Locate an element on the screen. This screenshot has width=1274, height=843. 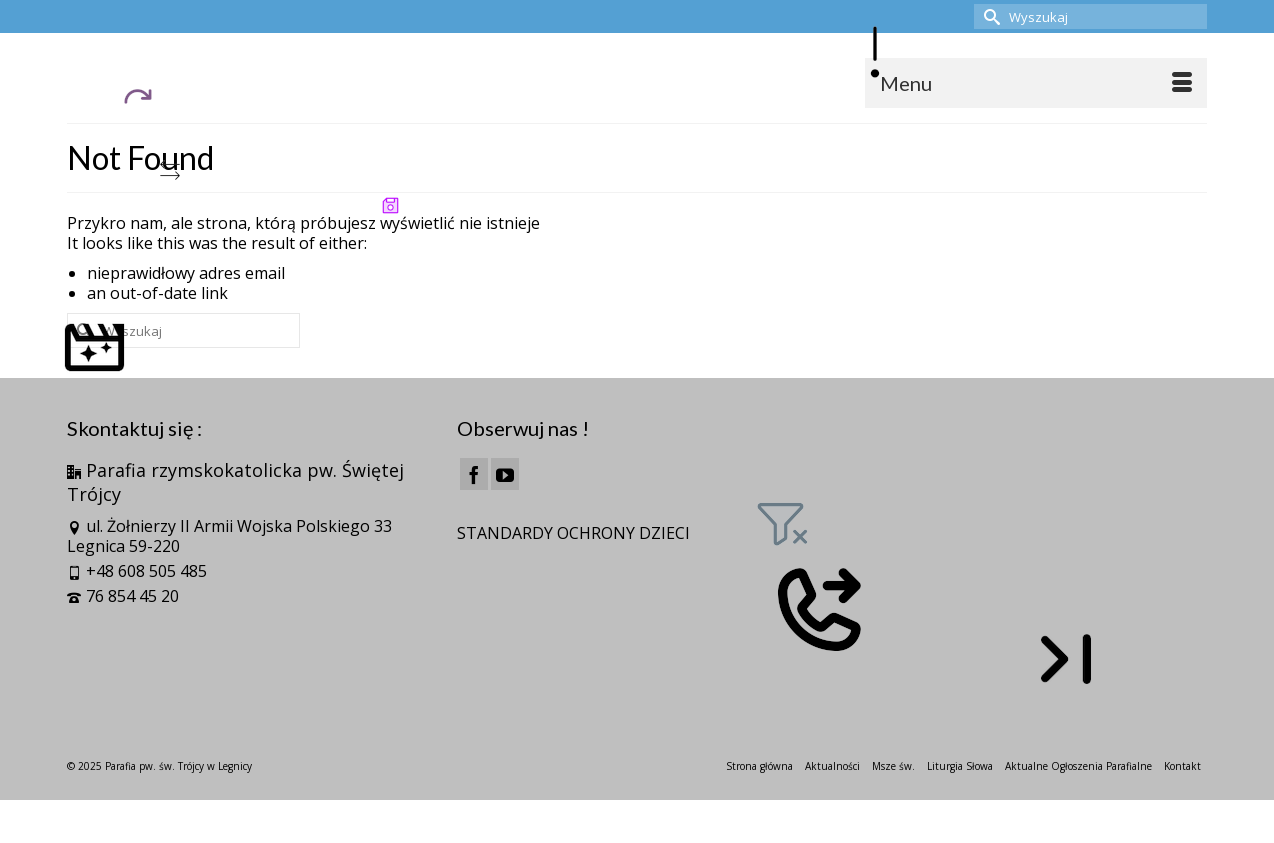
swap or exchange items is located at coordinates (170, 170).